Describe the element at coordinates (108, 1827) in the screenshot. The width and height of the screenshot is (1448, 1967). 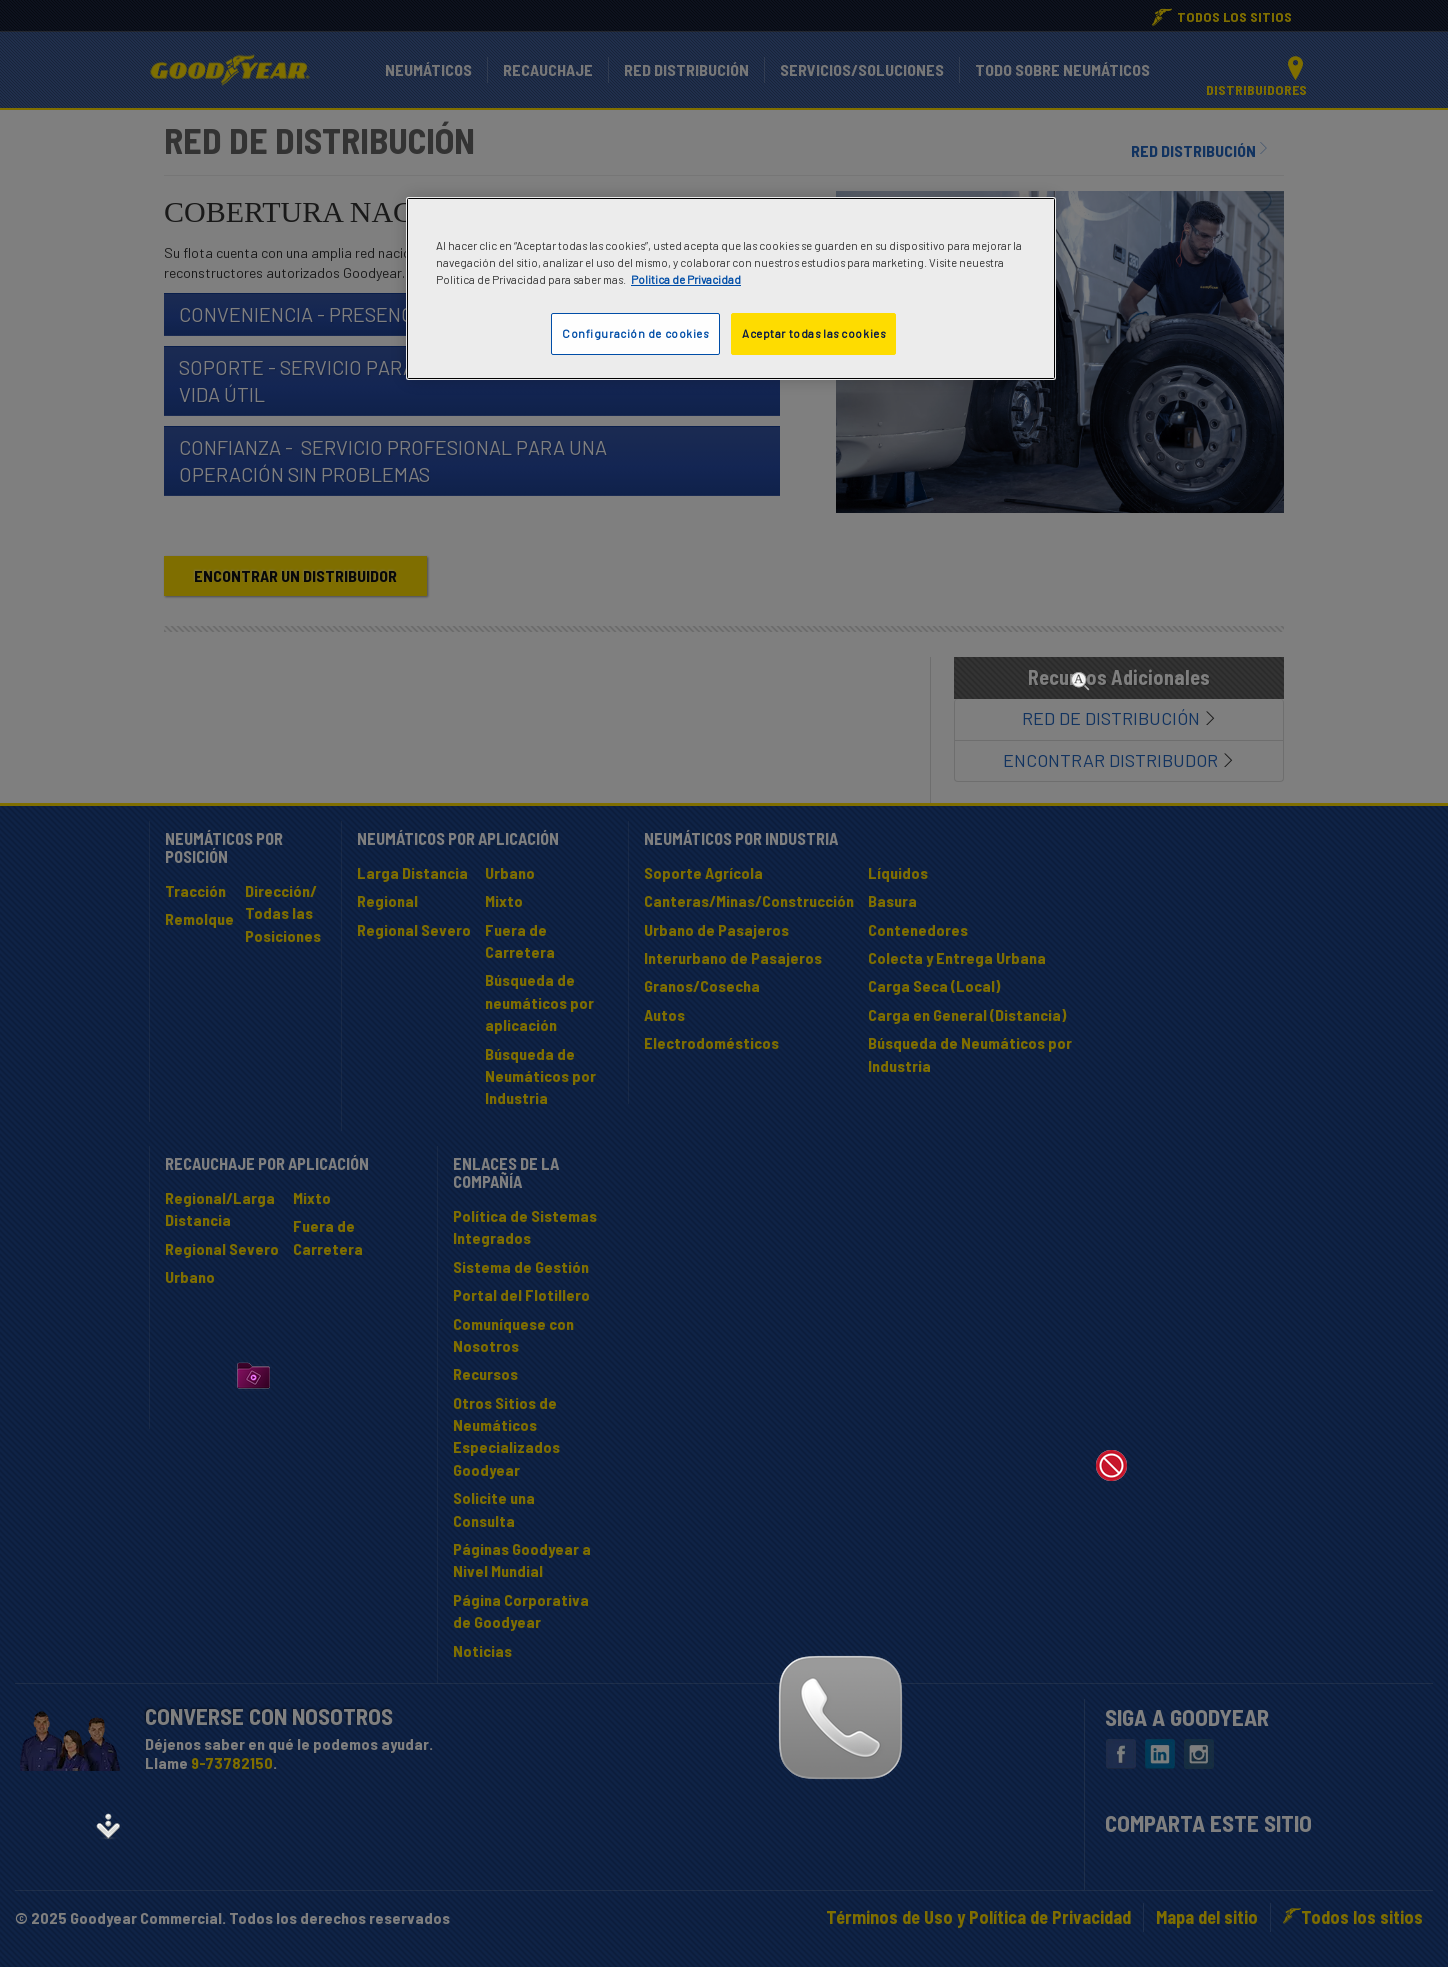
I see `scroll down or view more content` at that location.